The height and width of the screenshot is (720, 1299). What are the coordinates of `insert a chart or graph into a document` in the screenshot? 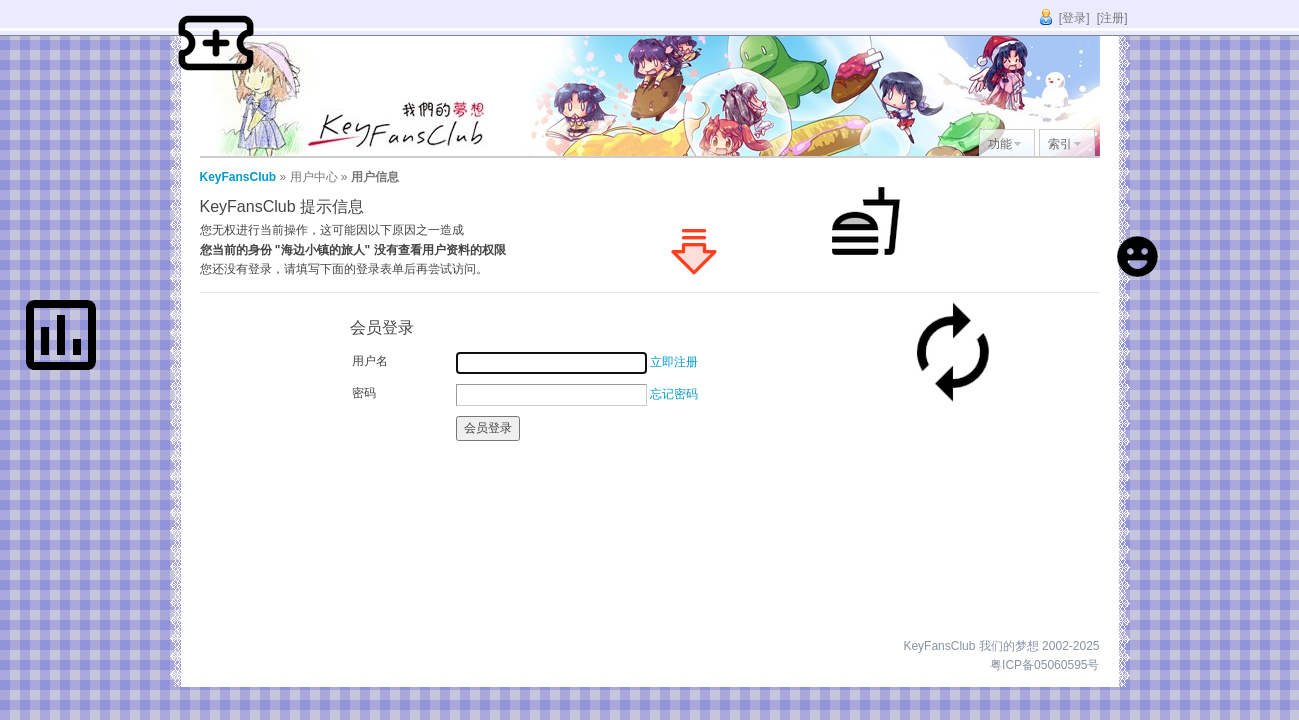 It's located at (61, 335).